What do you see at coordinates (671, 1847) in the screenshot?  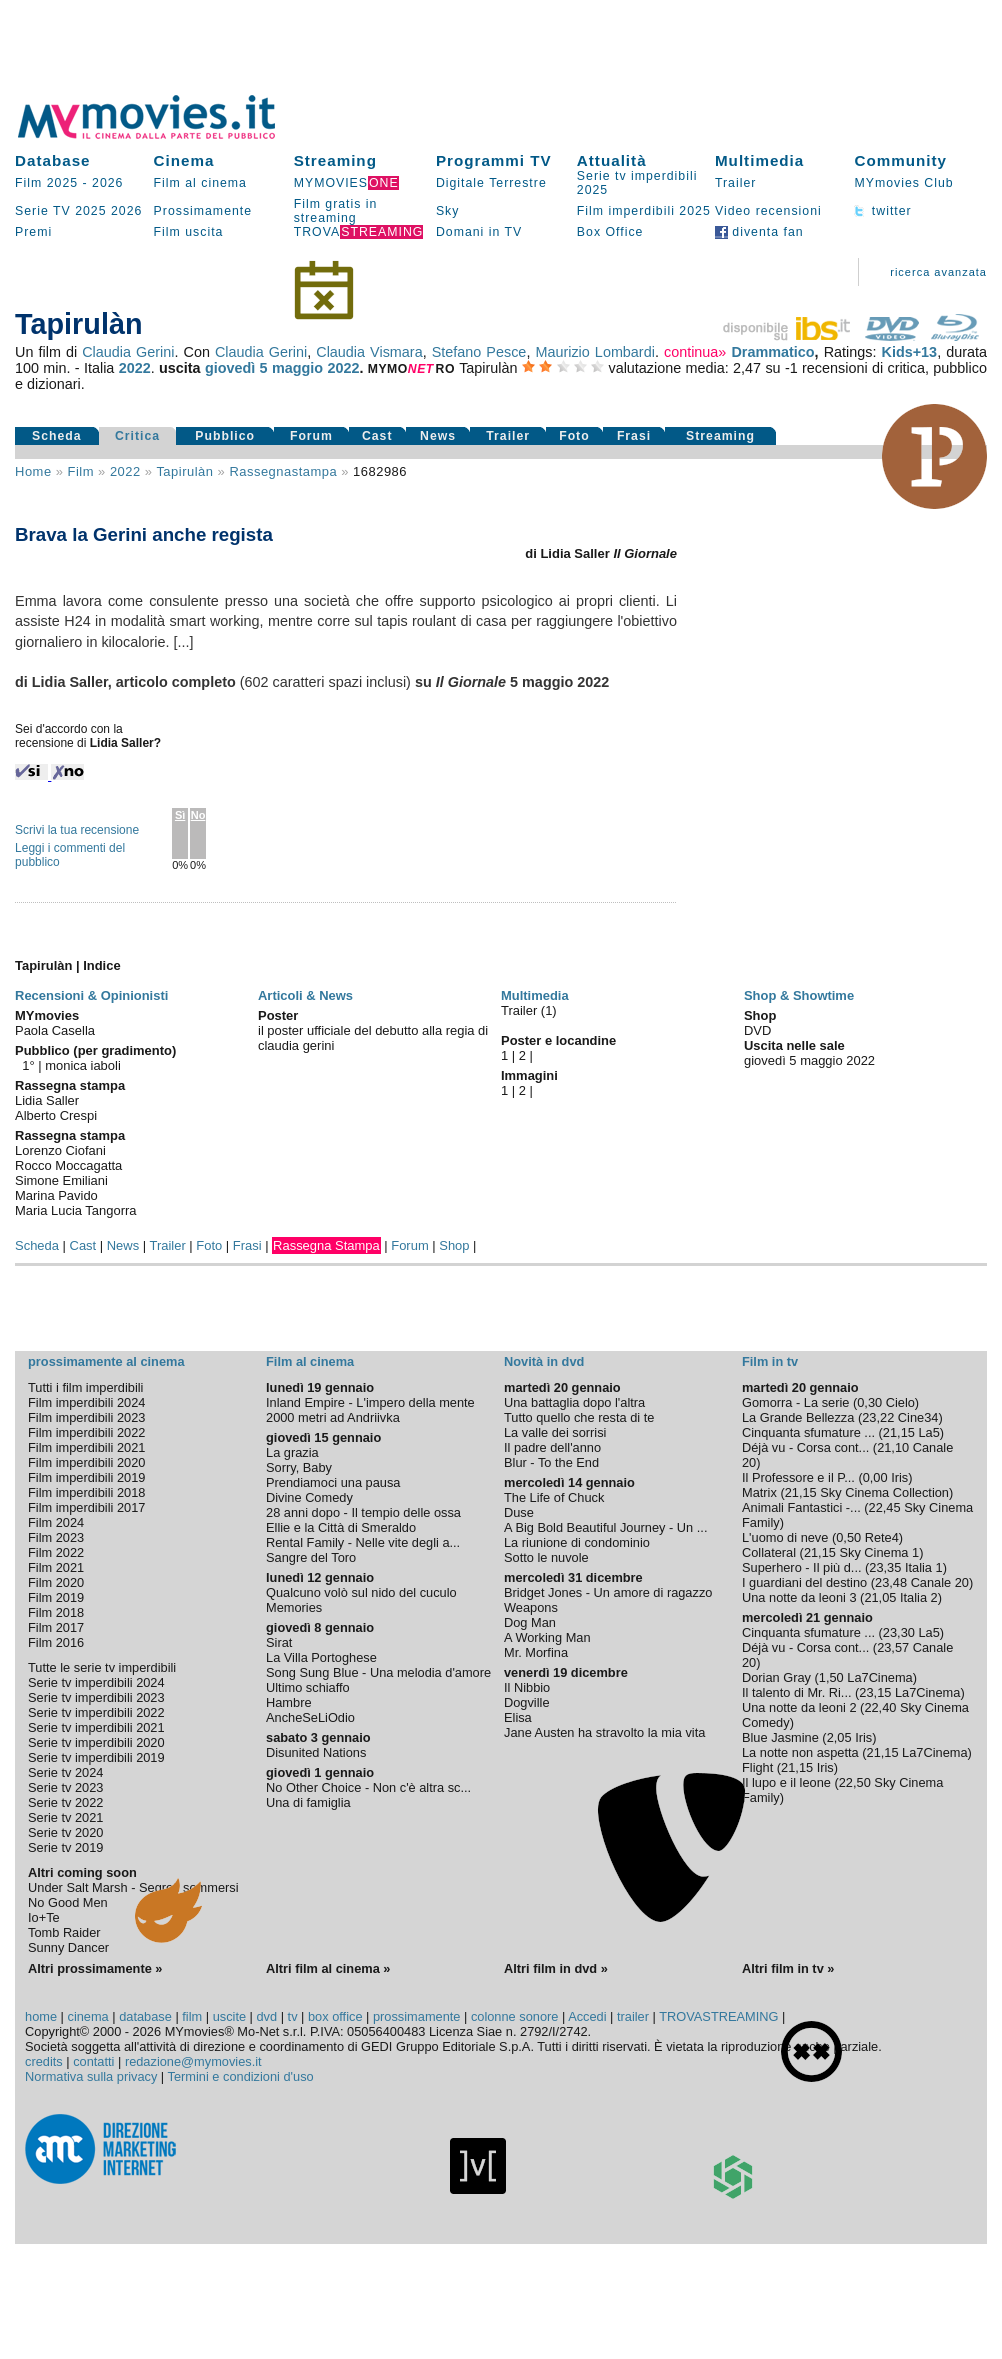 I see `TYPO3 content management system logo` at bounding box center [671, 1847].